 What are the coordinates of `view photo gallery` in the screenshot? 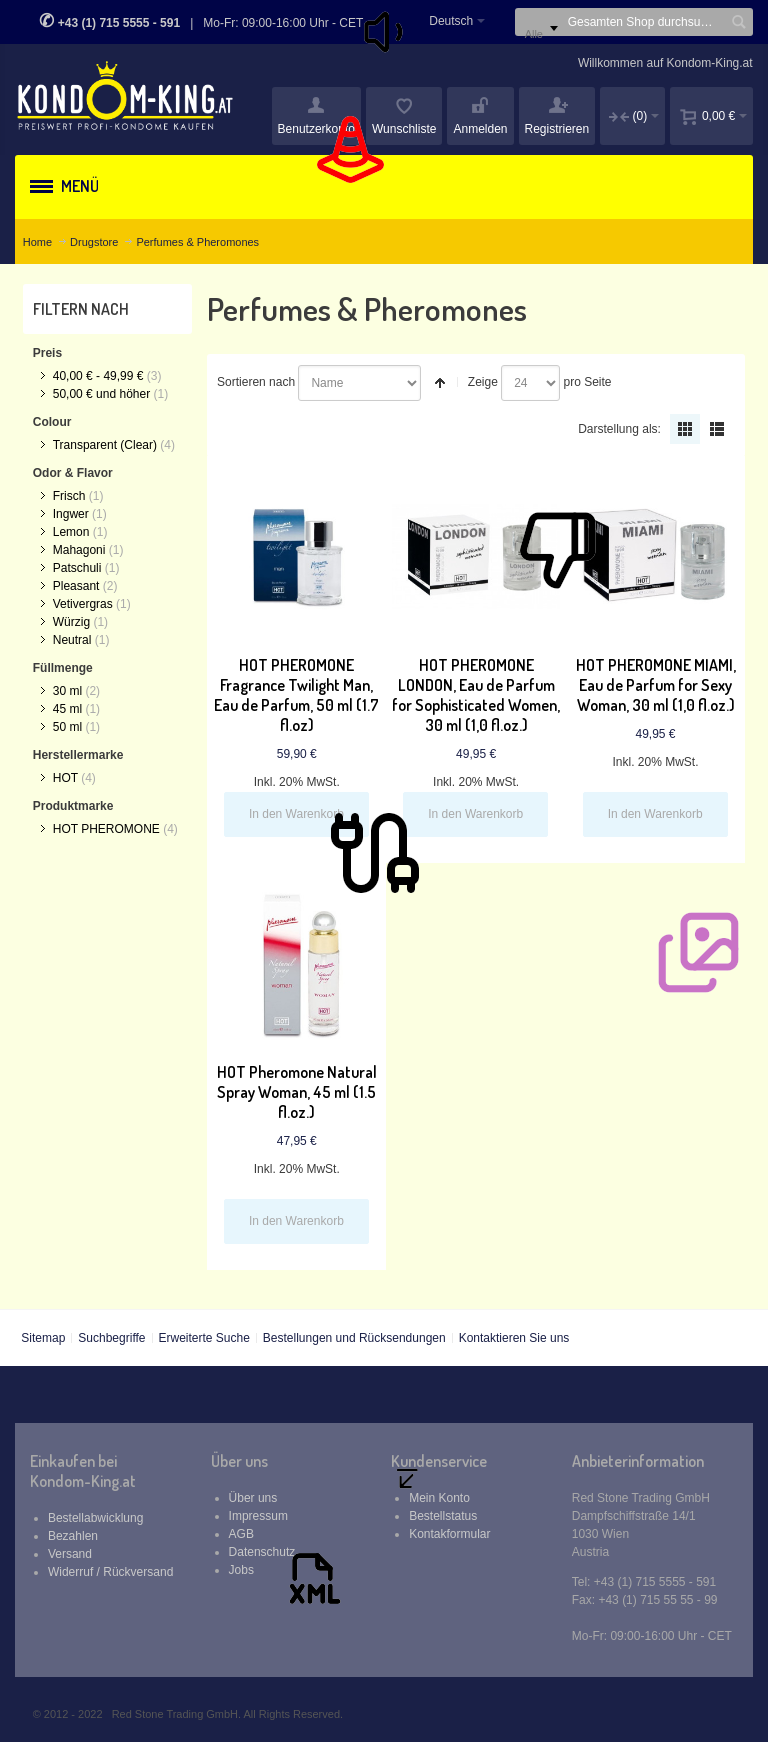 It's located at (698, 952).